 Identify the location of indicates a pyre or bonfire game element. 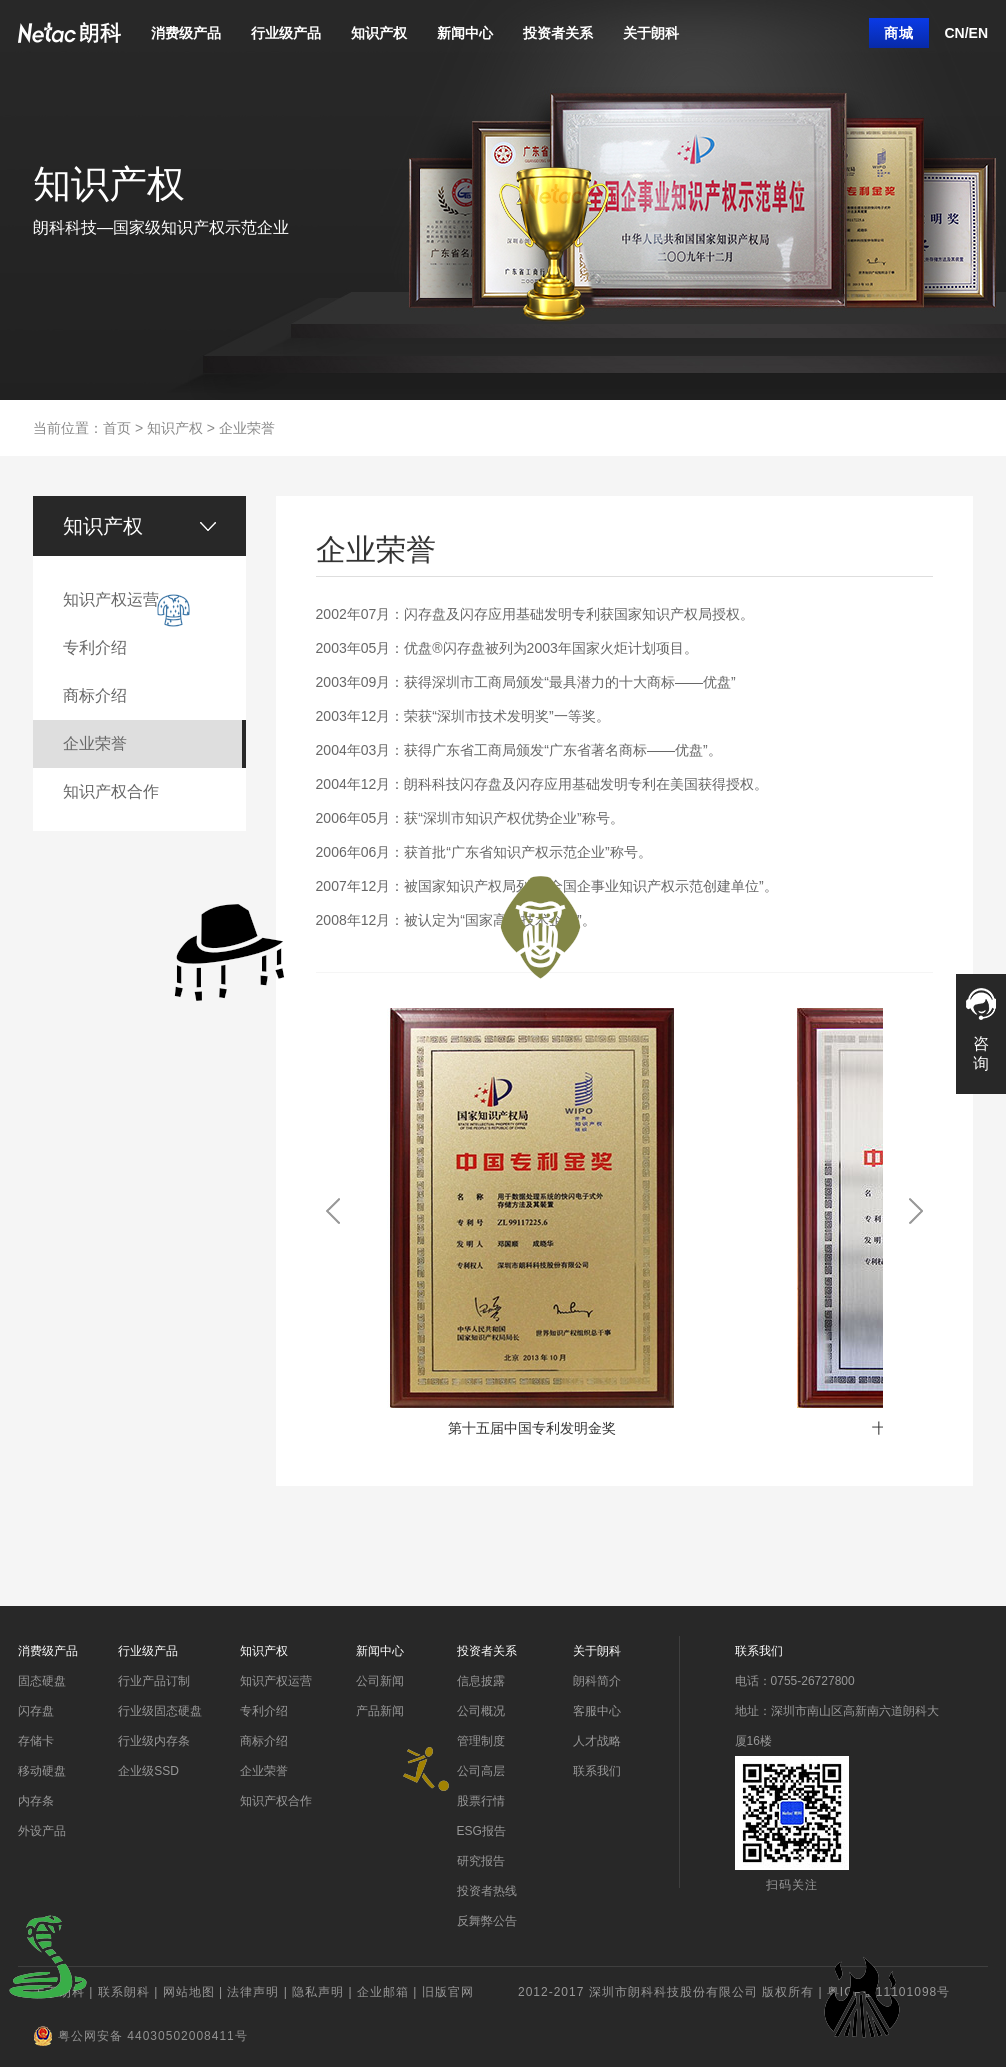
(862, 1997).